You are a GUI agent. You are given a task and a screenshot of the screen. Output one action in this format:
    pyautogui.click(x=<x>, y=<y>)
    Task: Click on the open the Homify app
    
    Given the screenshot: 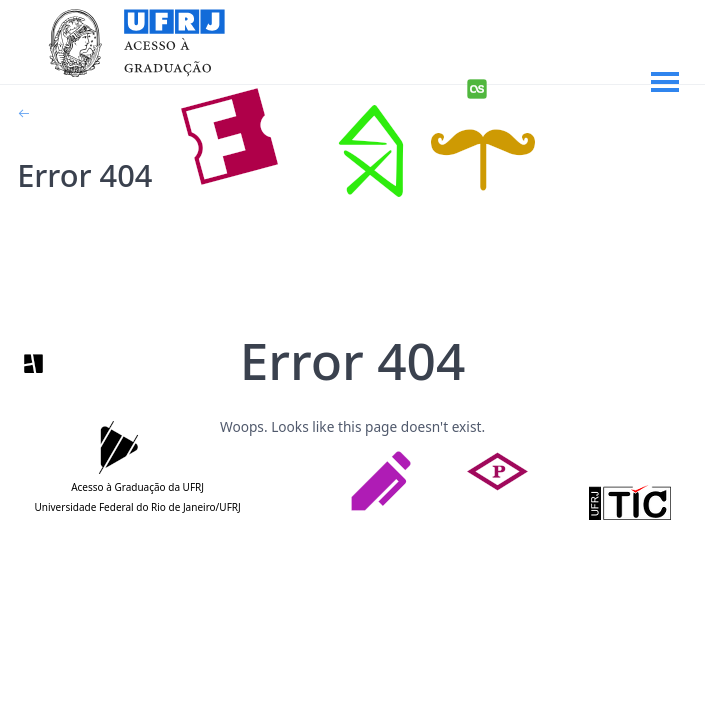 What is the action you would take?
    pyautogui.click(x=371, y=151)
    